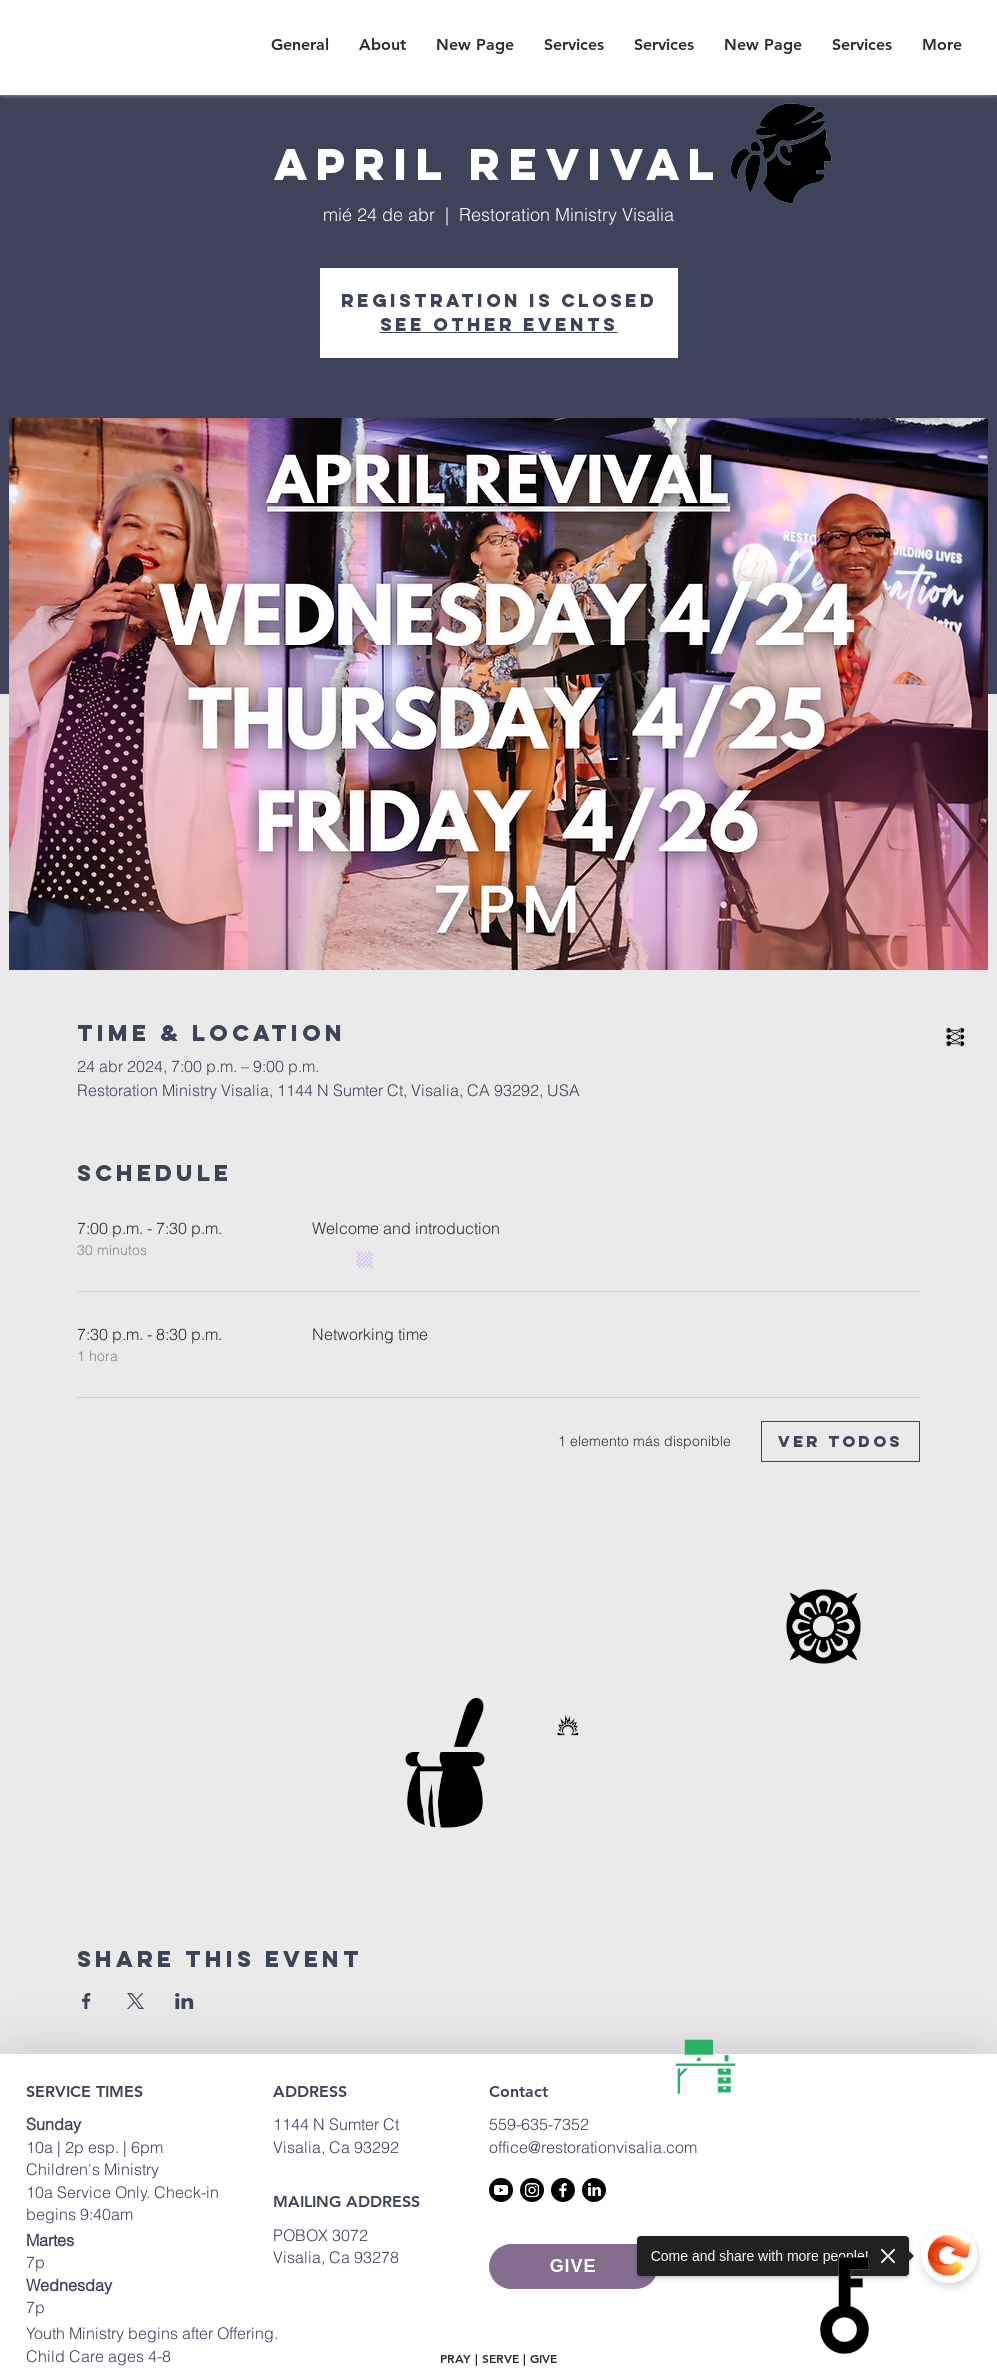 This screenshot has height=2375, width=997. Describe the element at coordinates (781, 154) in the screenshot. I see `select bandana accessory for character customization` at that location.